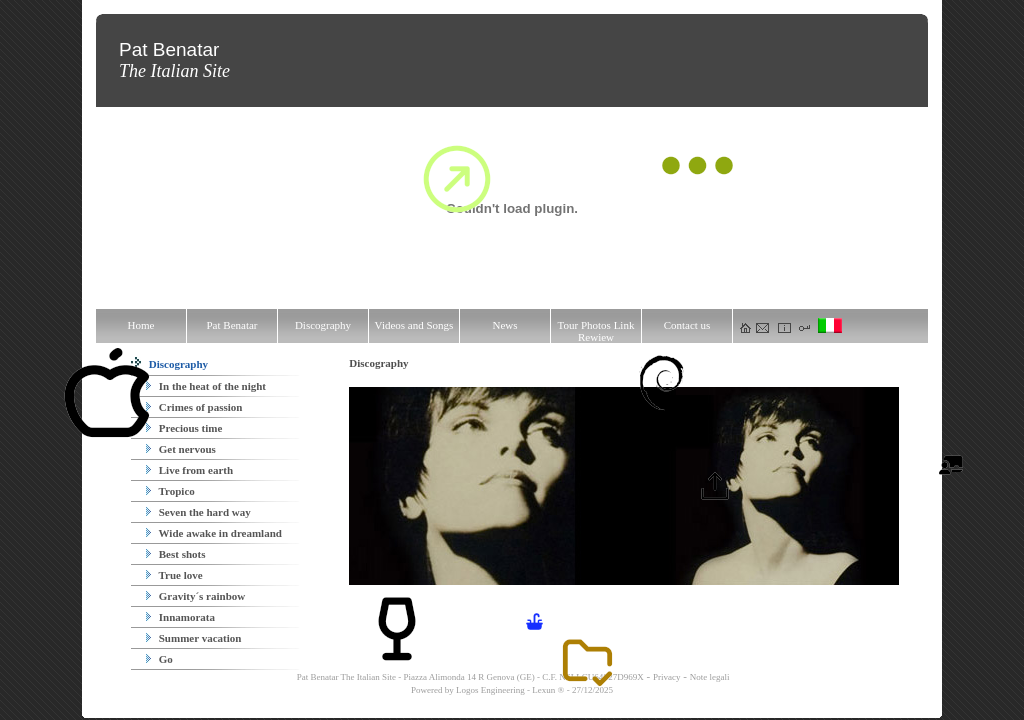 This screenshot has height=720, width=1024. I want to click on debian linux operating system logo, so click(661, 382).